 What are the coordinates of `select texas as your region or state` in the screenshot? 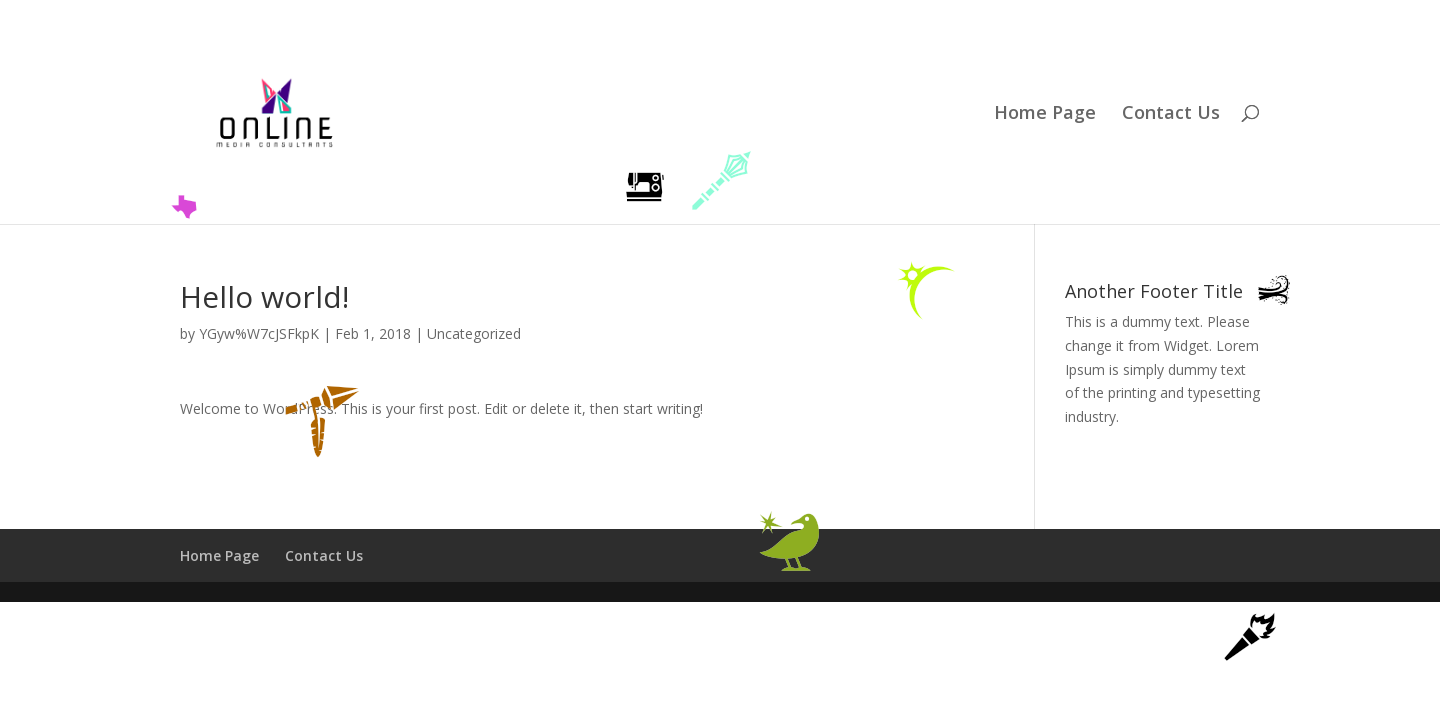 It's located at (184, 207).